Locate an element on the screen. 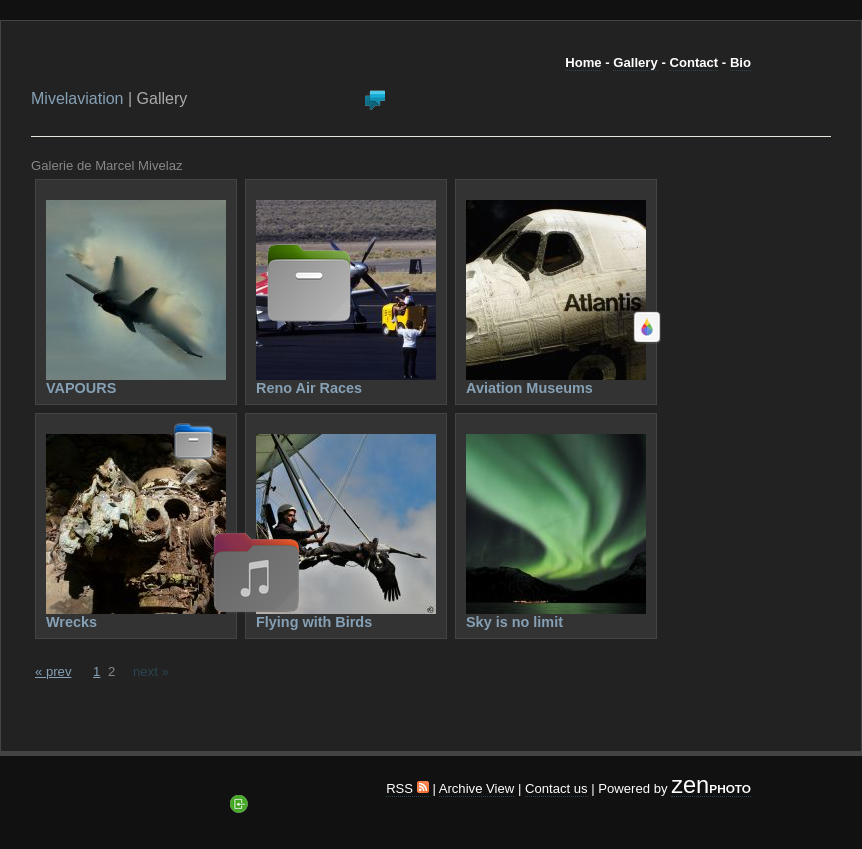 The height and width of the screenshot is (849, 862). open your music folder is located at coordinates (256, 572).